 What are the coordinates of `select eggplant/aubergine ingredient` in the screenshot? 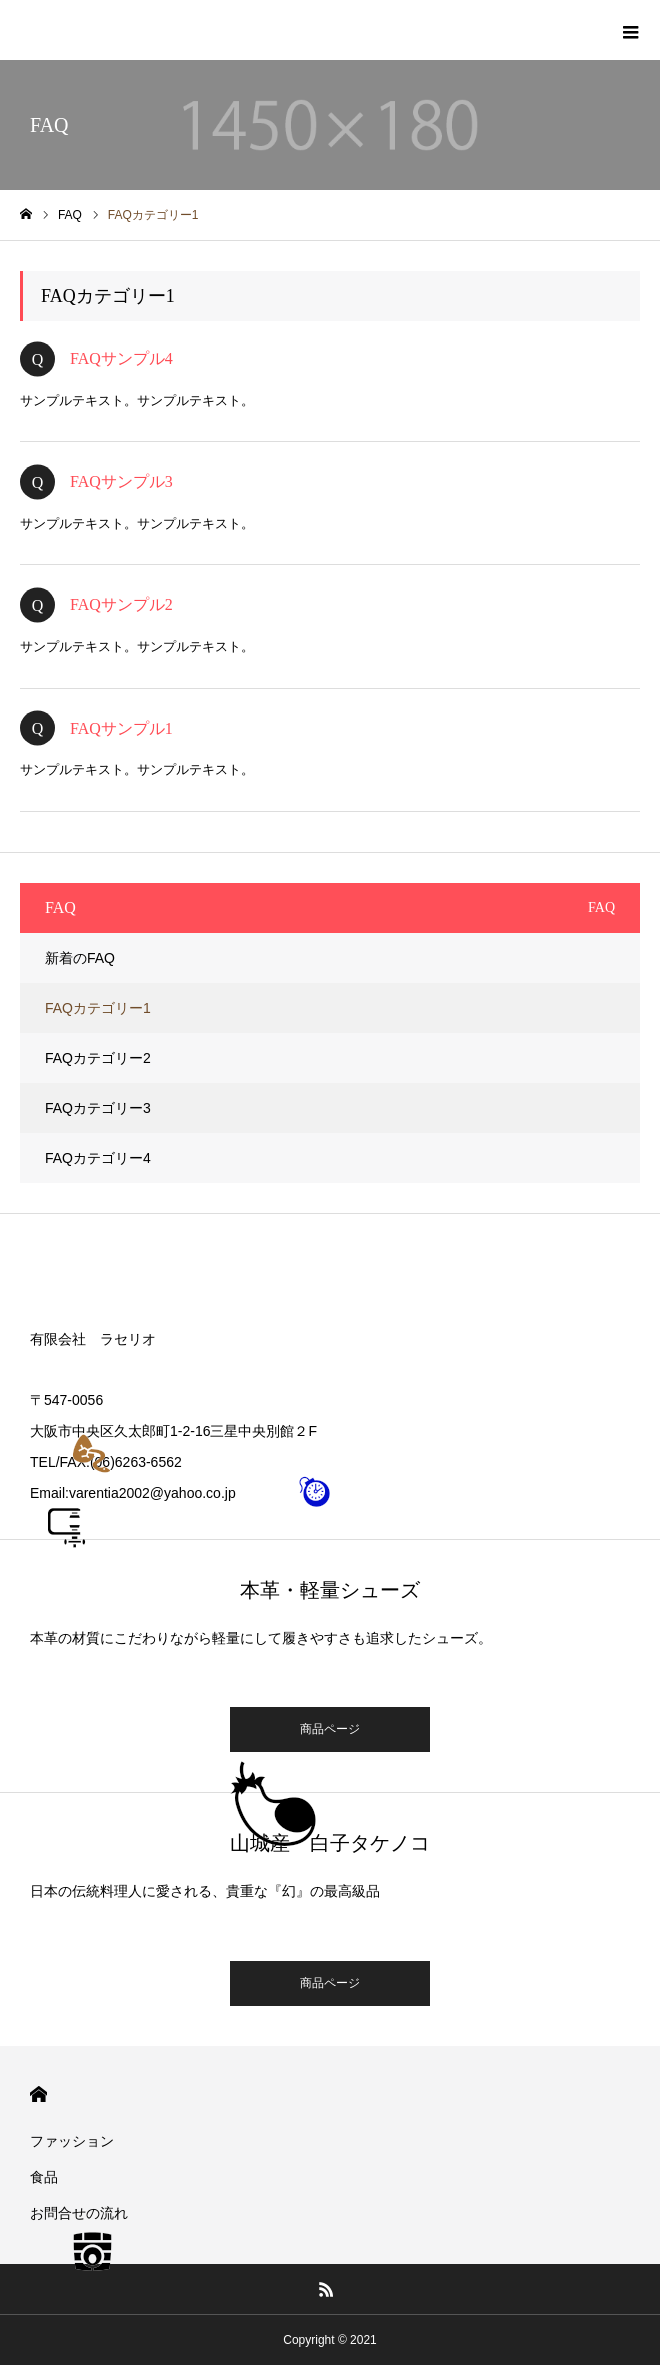 It's located at (273, 1804).